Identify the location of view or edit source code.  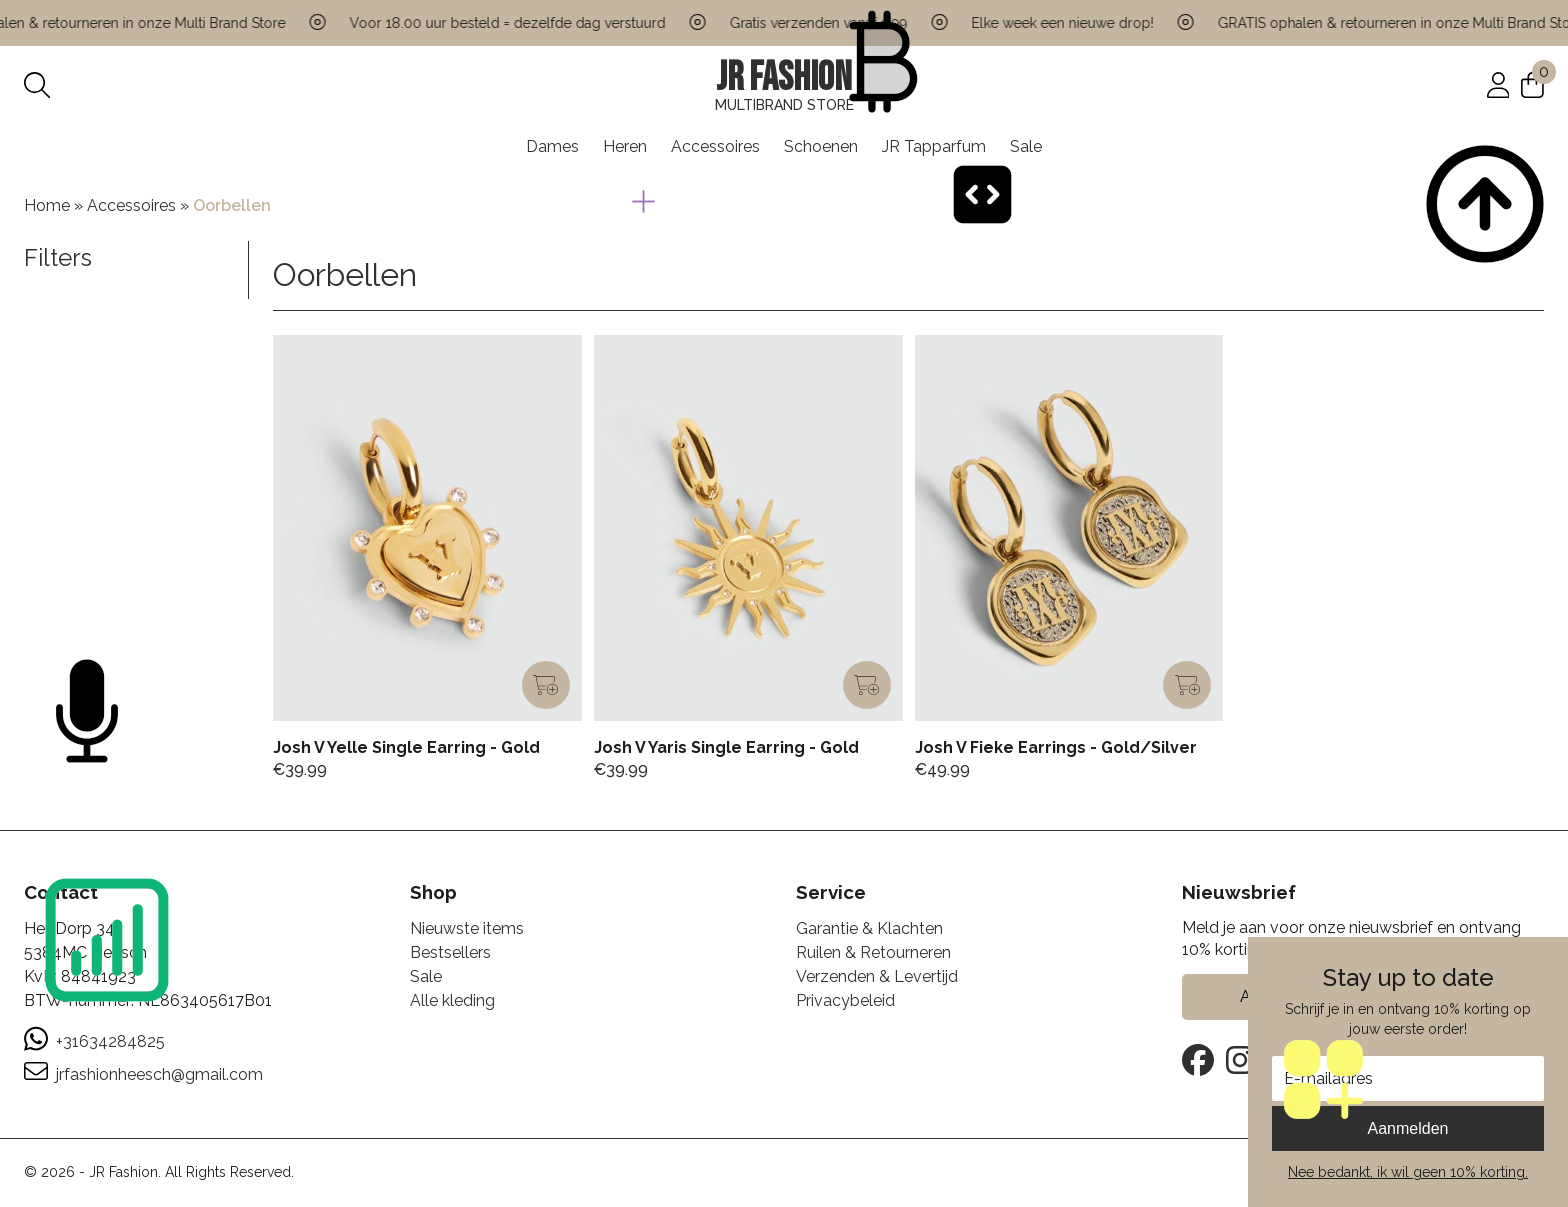
(982, 194).